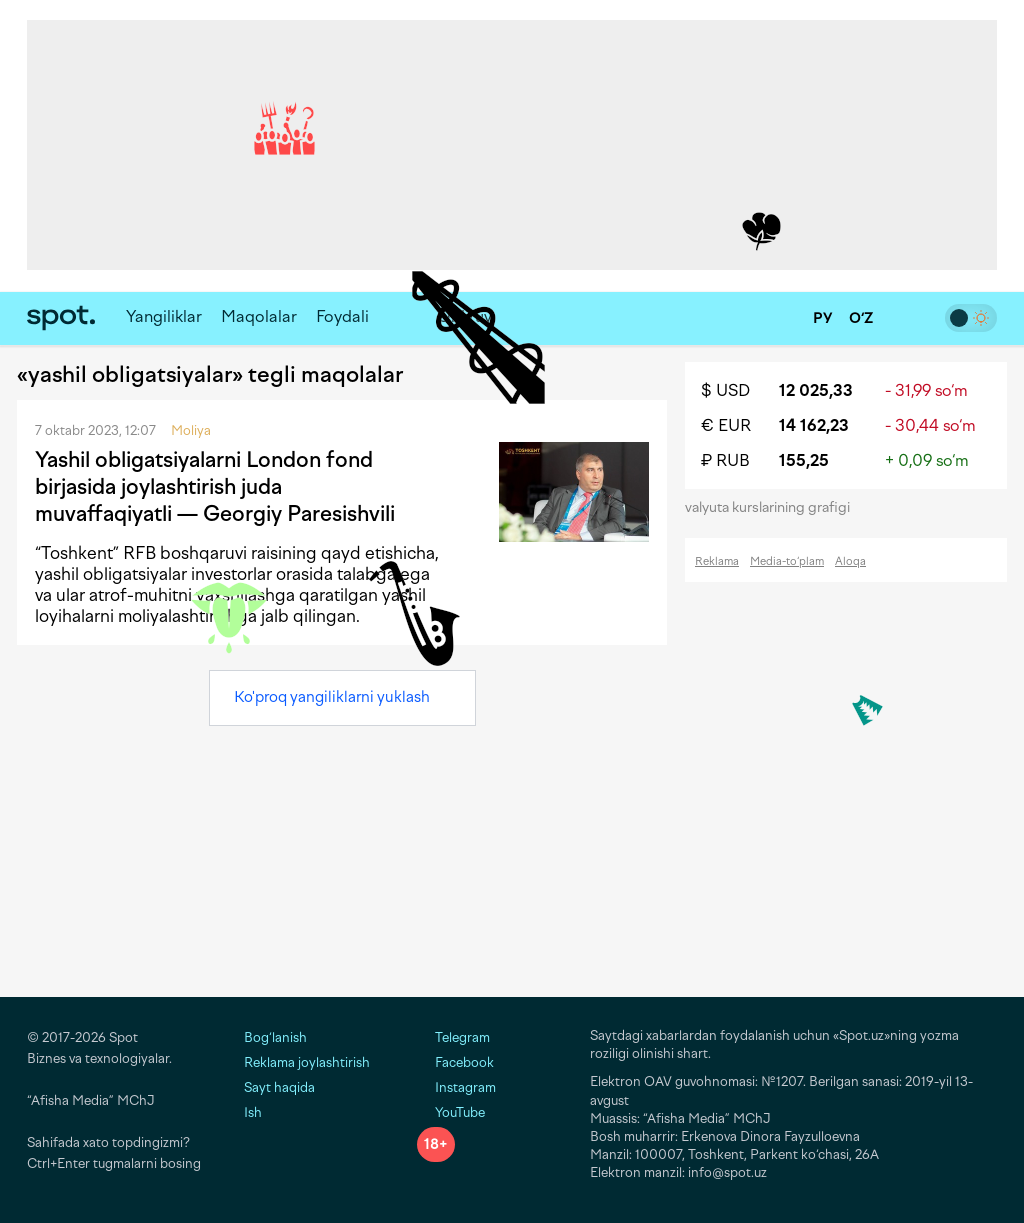 The width and height of the screenshot is (1024, 1223). What do you see at coordinates (478, 337) in the screenshot?
I see `activate wave or beam attack` at bounding box center [478, 337].